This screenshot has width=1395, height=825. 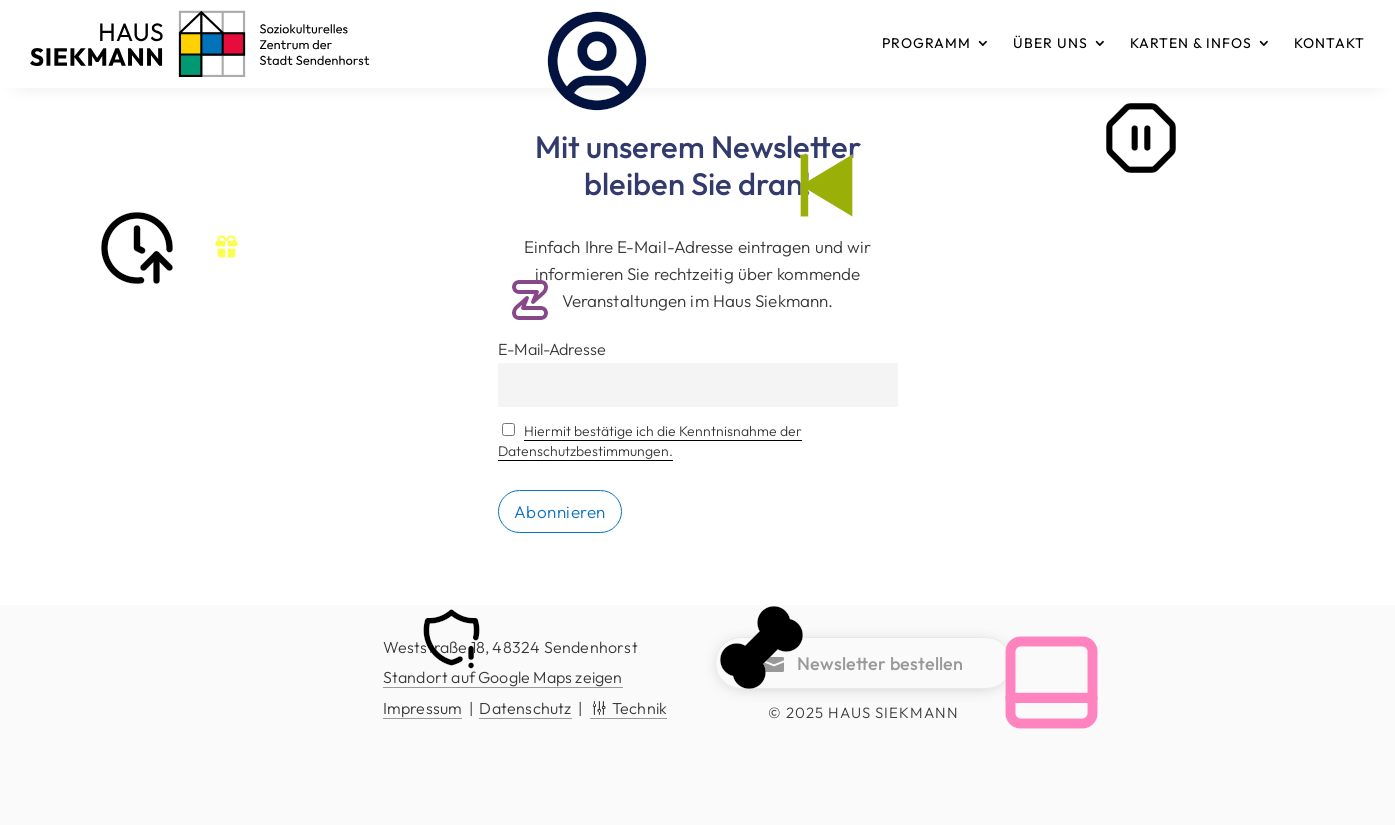 What do you see at coordinates (530, 300) in the screenshot?
I see `open zulip messaging app` at bounding box center [530, 300].